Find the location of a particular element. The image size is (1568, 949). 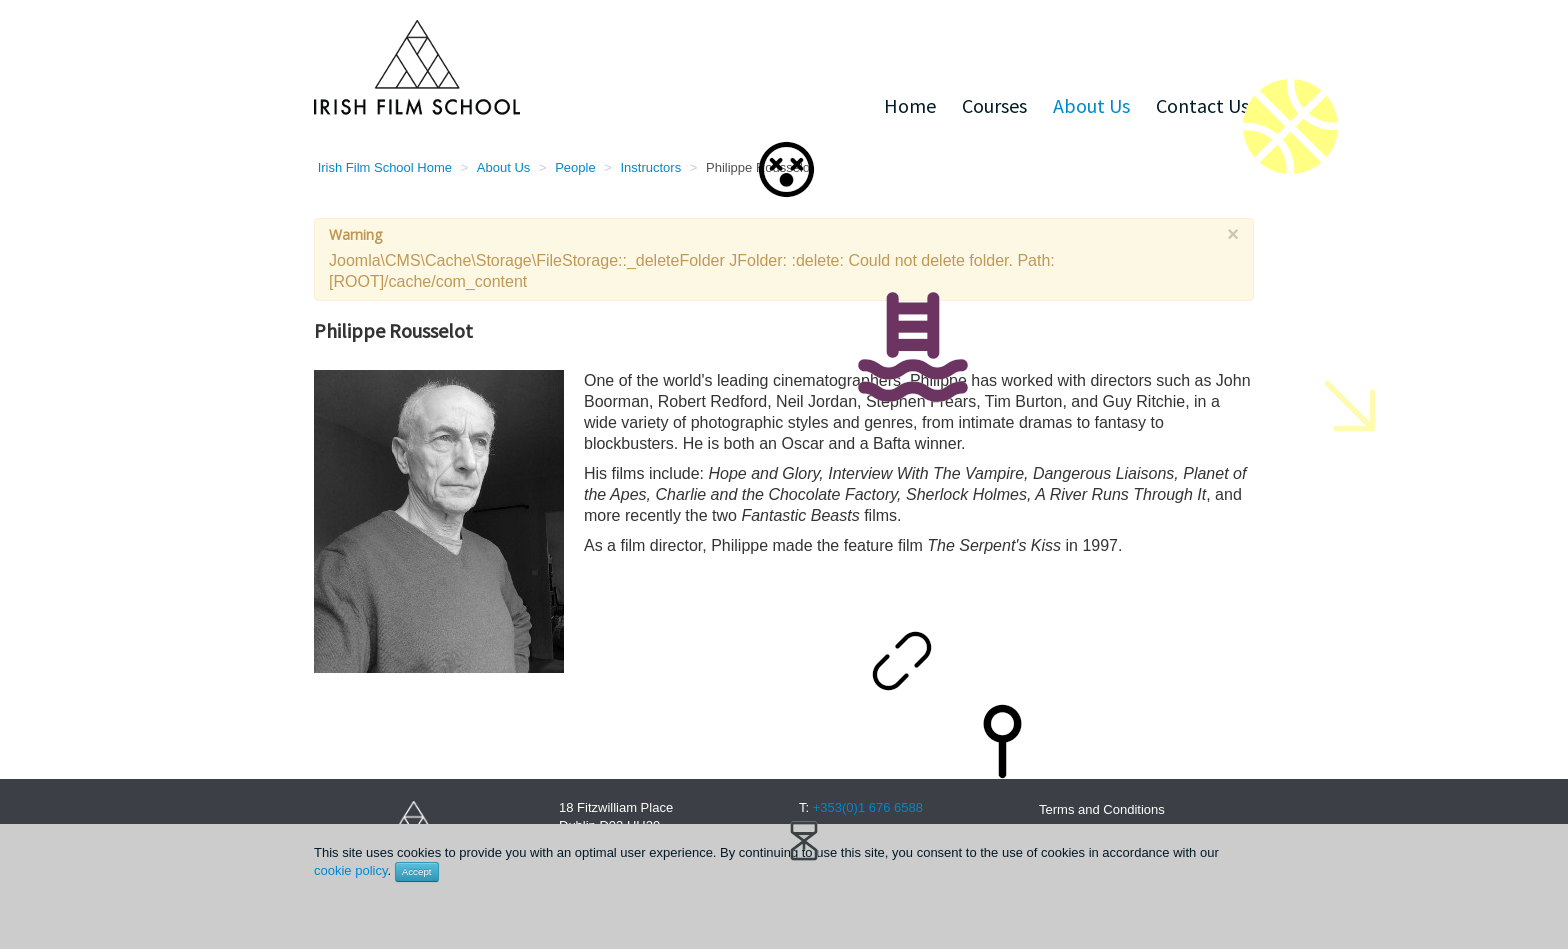

indicates a confused or overwhelmed state is located at coordinates (786, 169).